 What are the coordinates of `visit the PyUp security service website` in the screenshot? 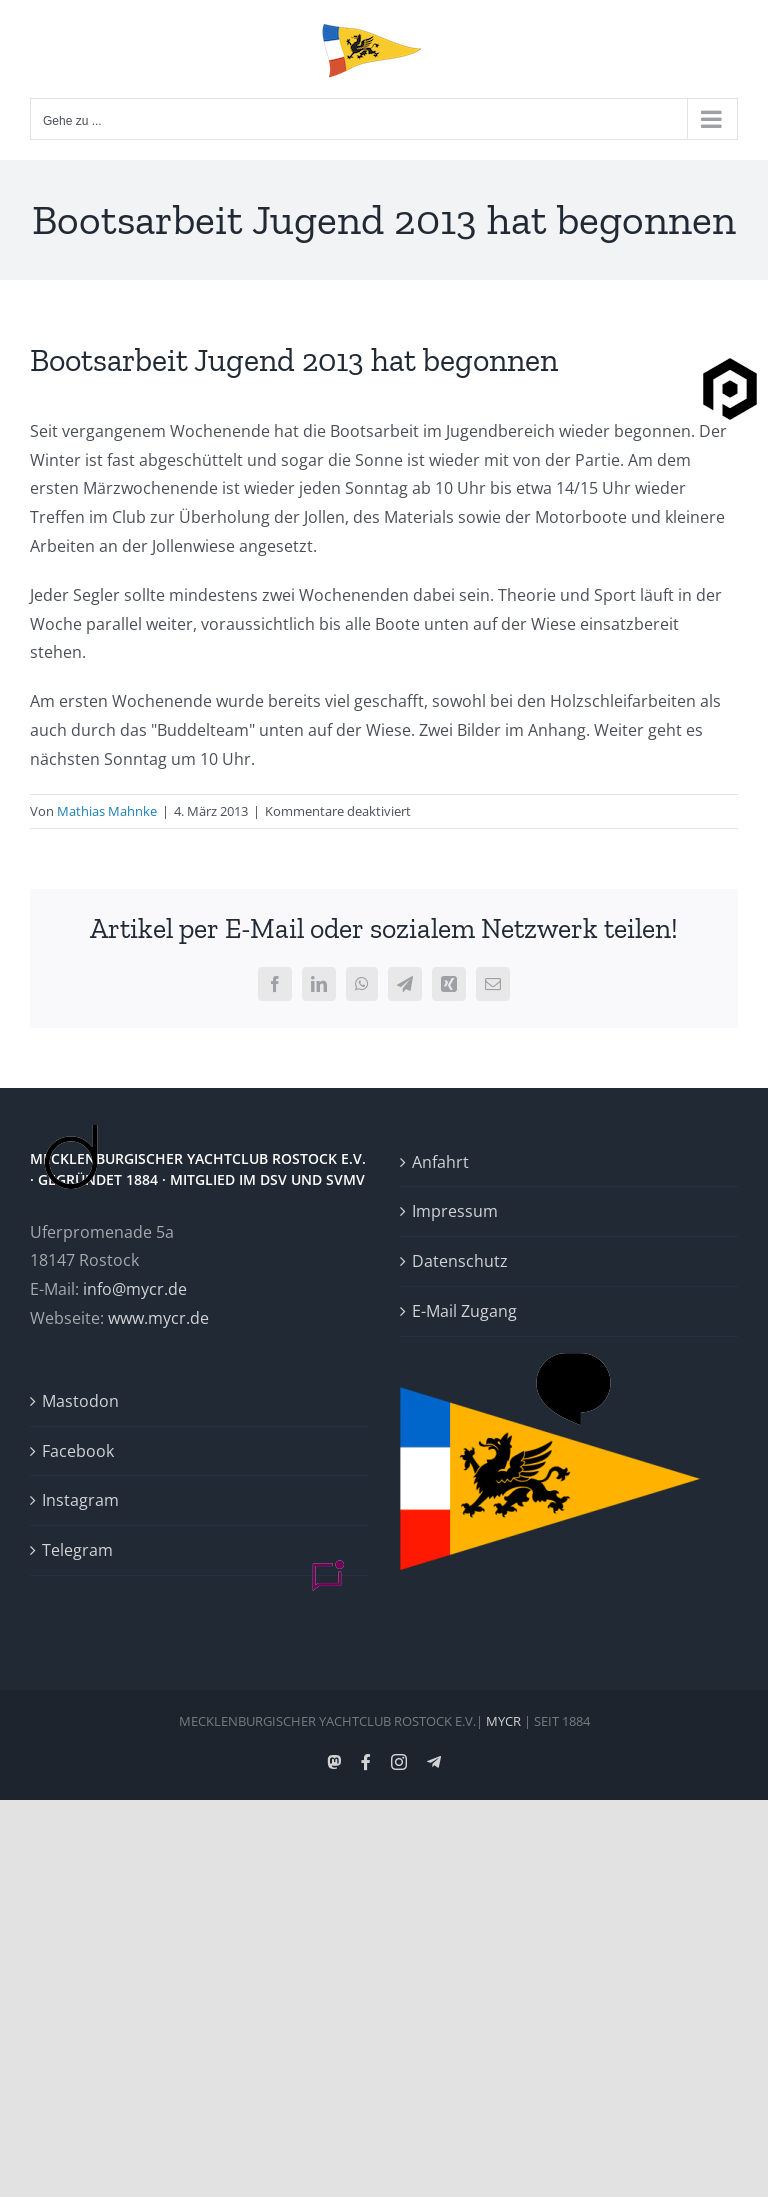 It's located at (730, 389).